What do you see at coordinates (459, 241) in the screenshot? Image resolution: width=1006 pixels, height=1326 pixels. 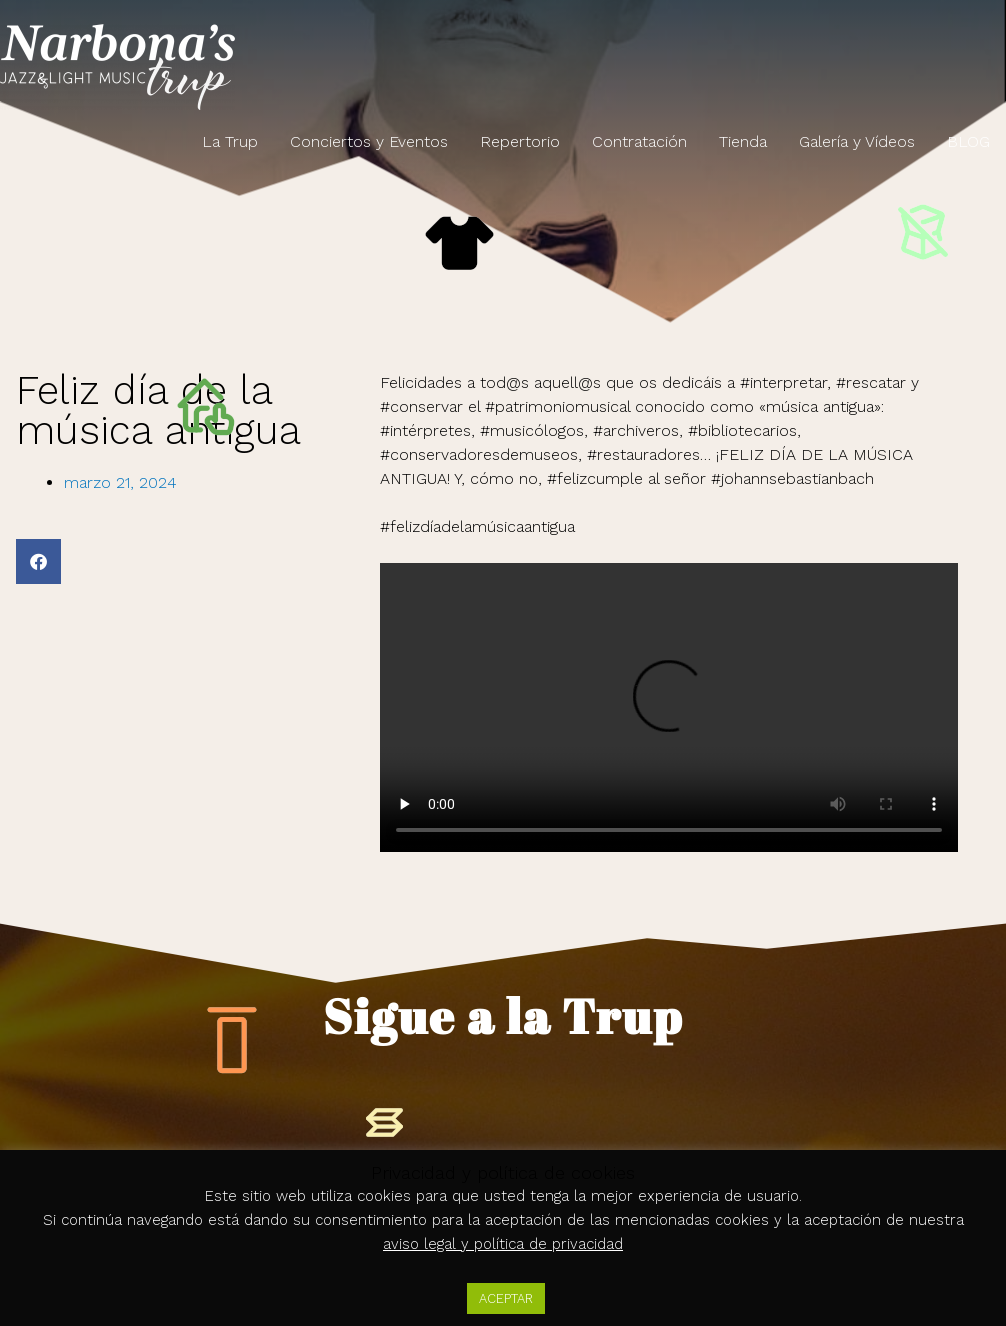 I see `browse clothing or apparel items` at bounding box center [459, 241].